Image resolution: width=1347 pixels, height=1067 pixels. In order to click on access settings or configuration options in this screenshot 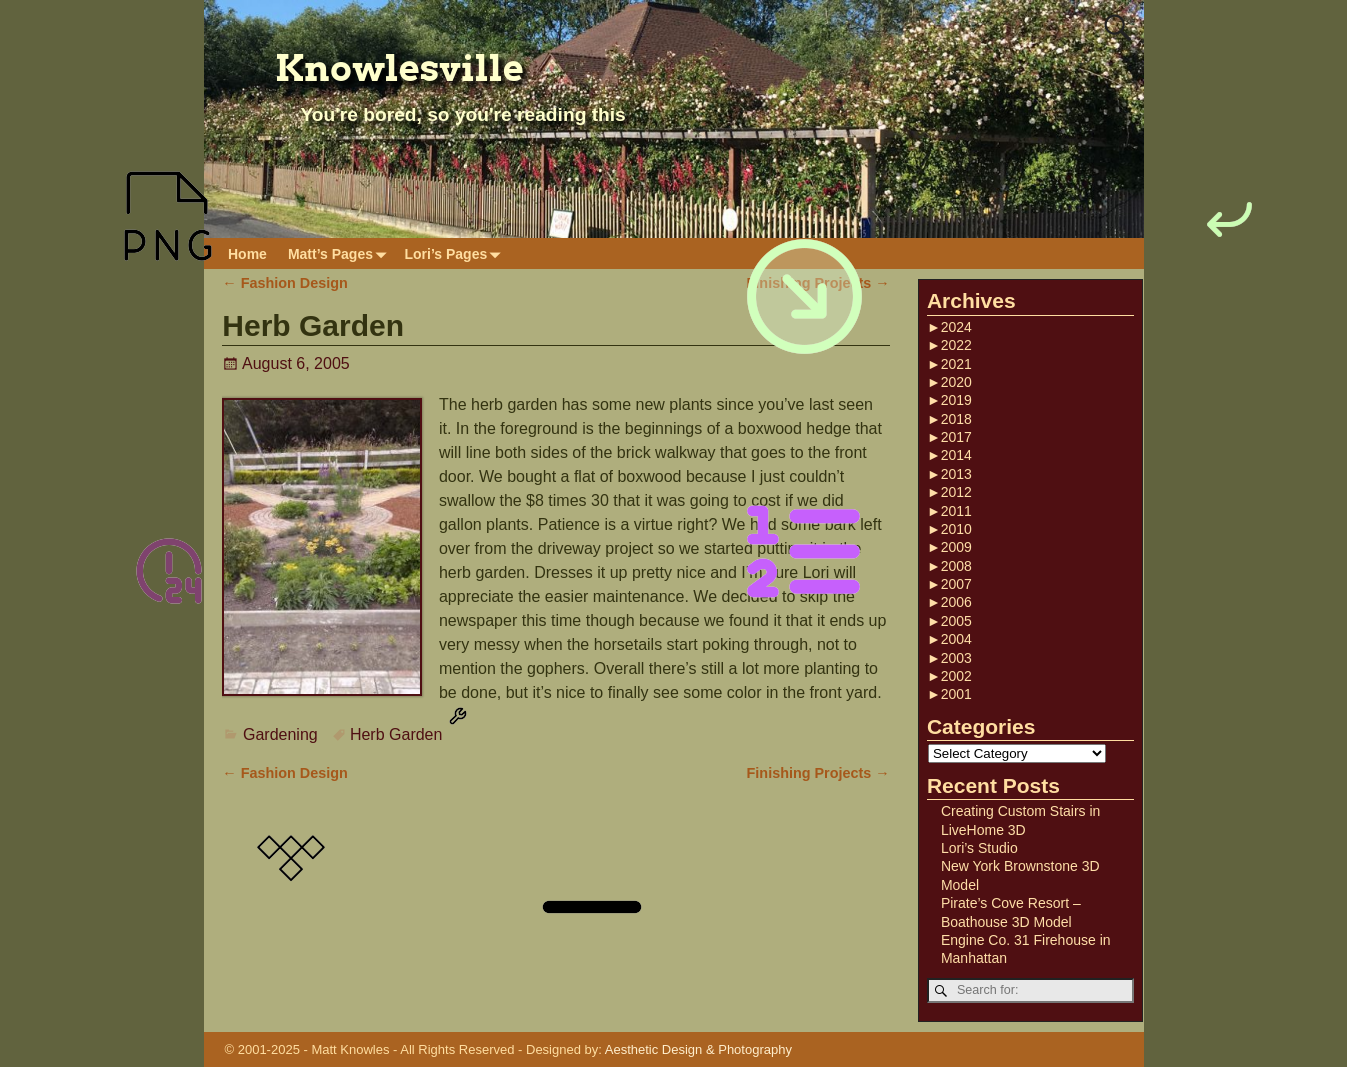, I will do `click(458, 716)`.